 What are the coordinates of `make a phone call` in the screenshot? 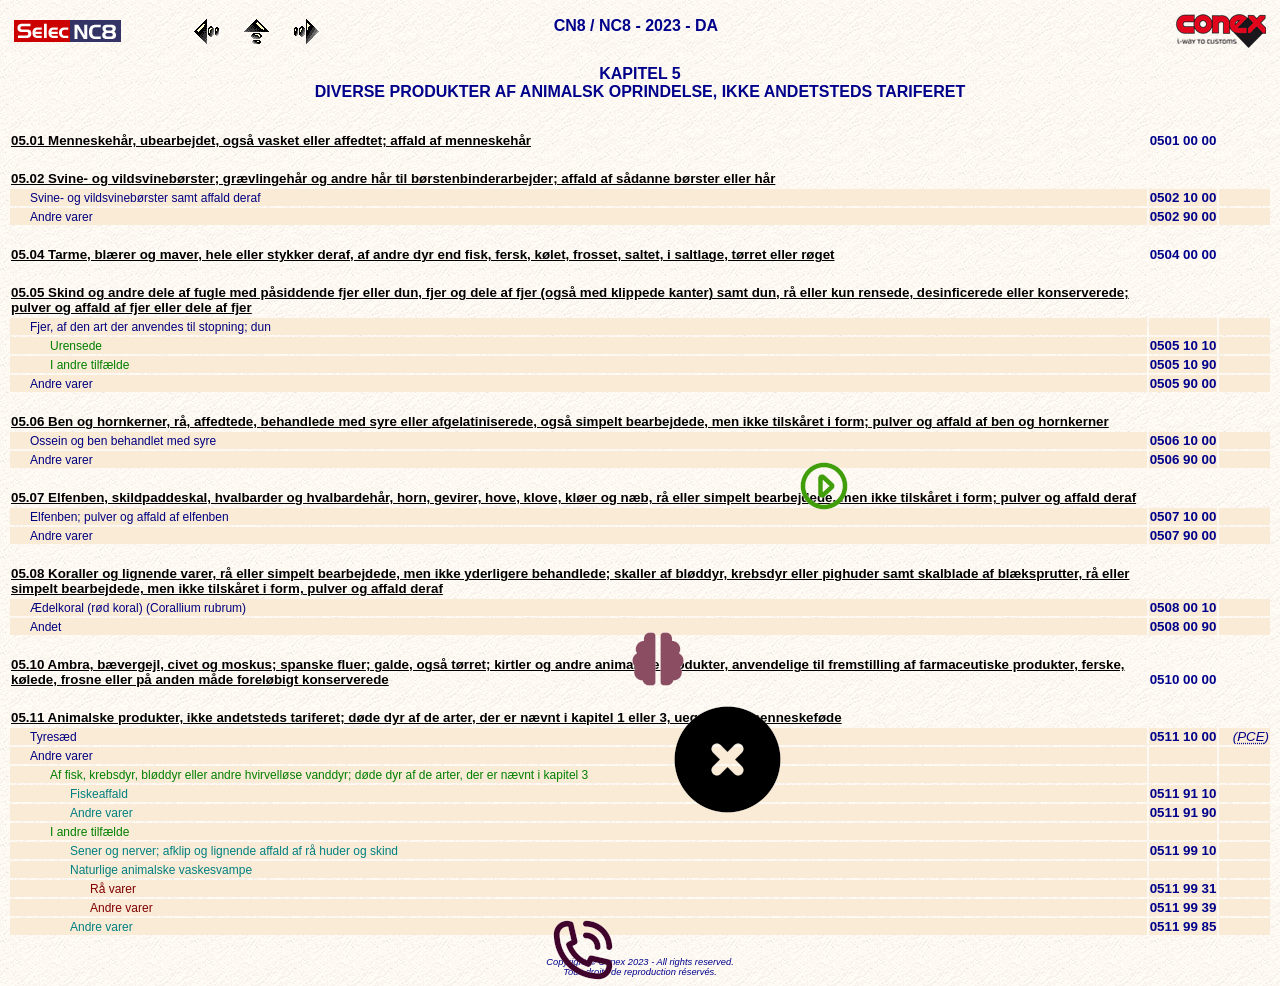 It's located at (583, 950).